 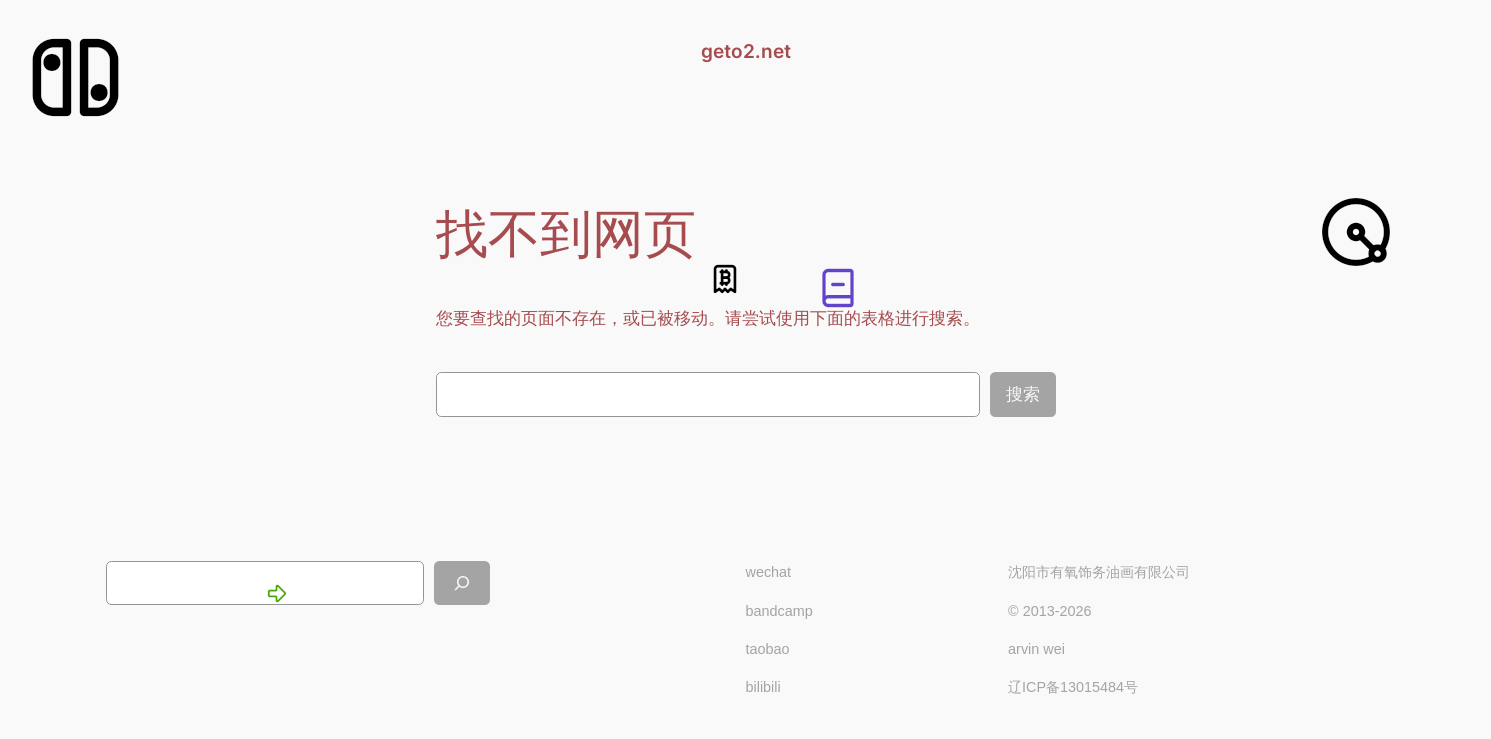 I want to click on view bitcoin transaction receipt, so click(x=725, y=279).